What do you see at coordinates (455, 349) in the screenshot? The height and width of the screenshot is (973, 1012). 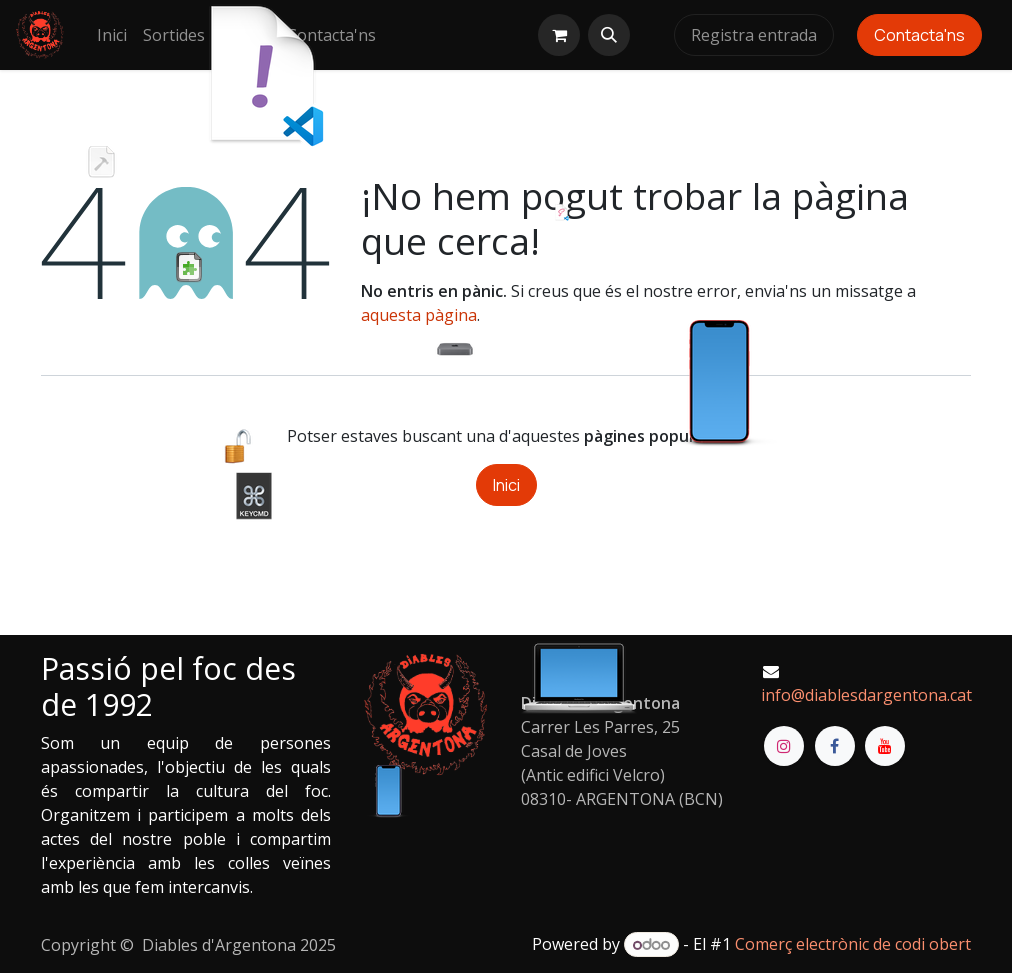 I see `indicates a mac mini device in system preferences` at bounding box center [455, 349].